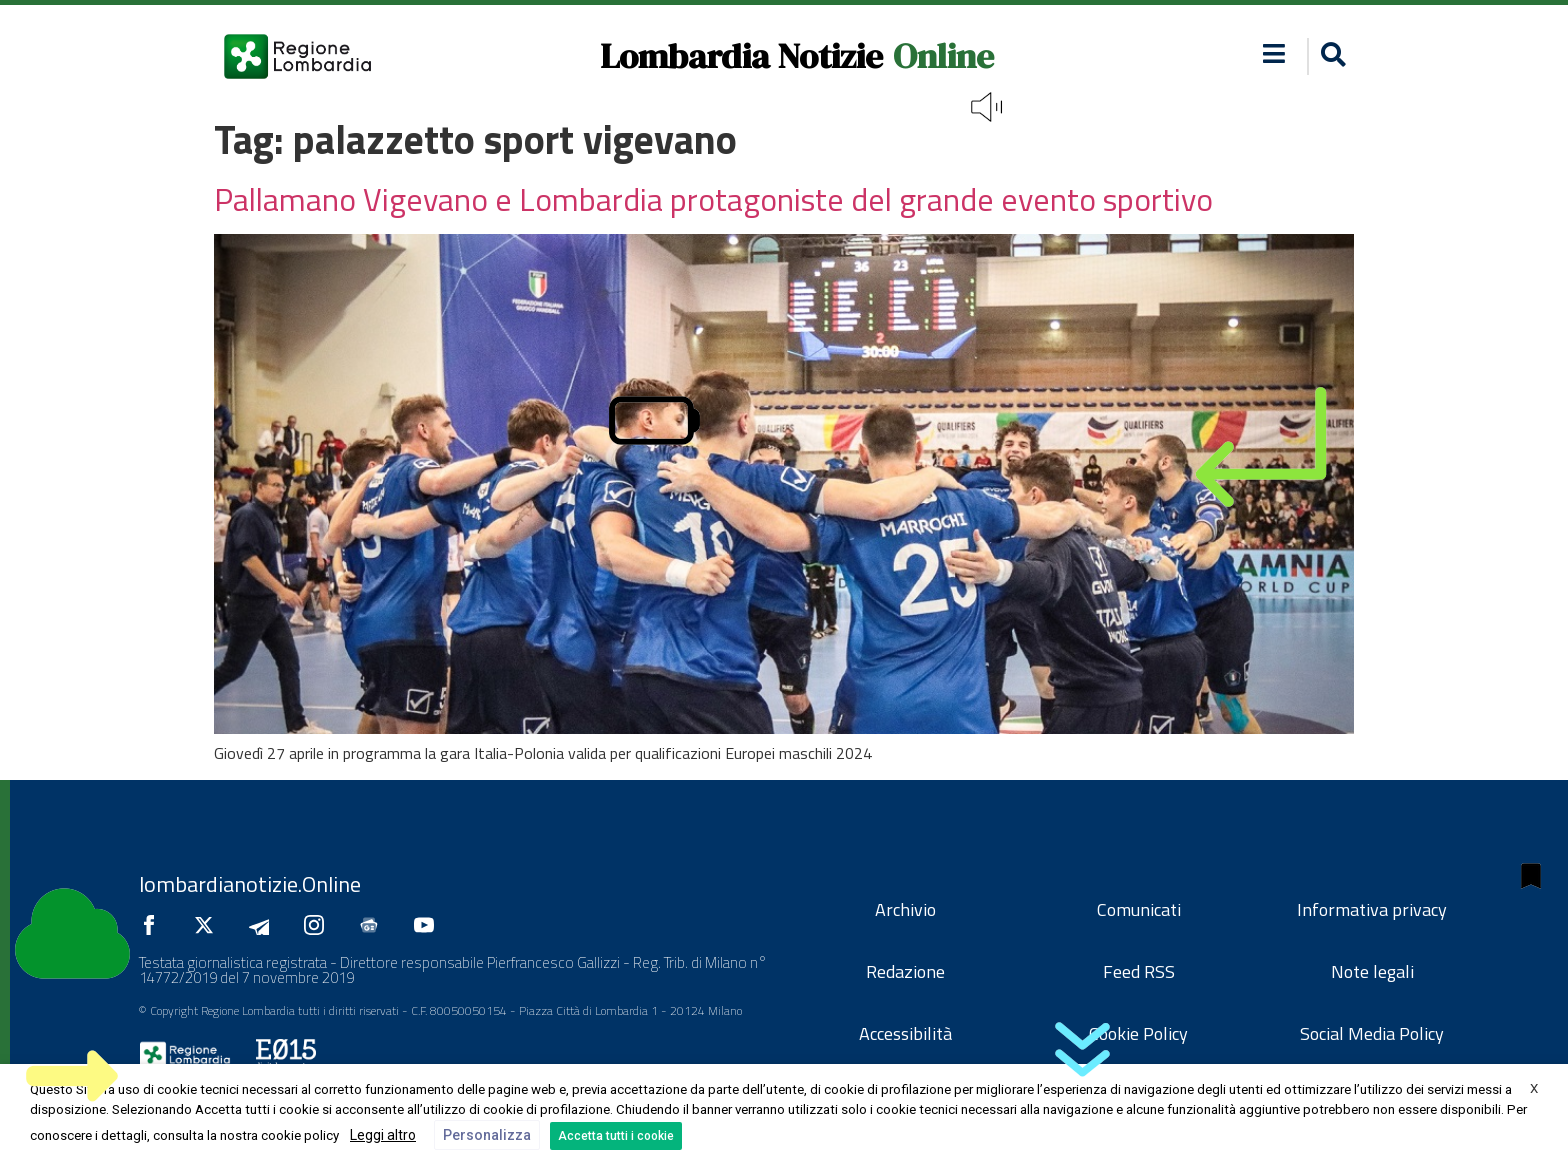  I want to click on indicates empty battery status, so click(654, 417).